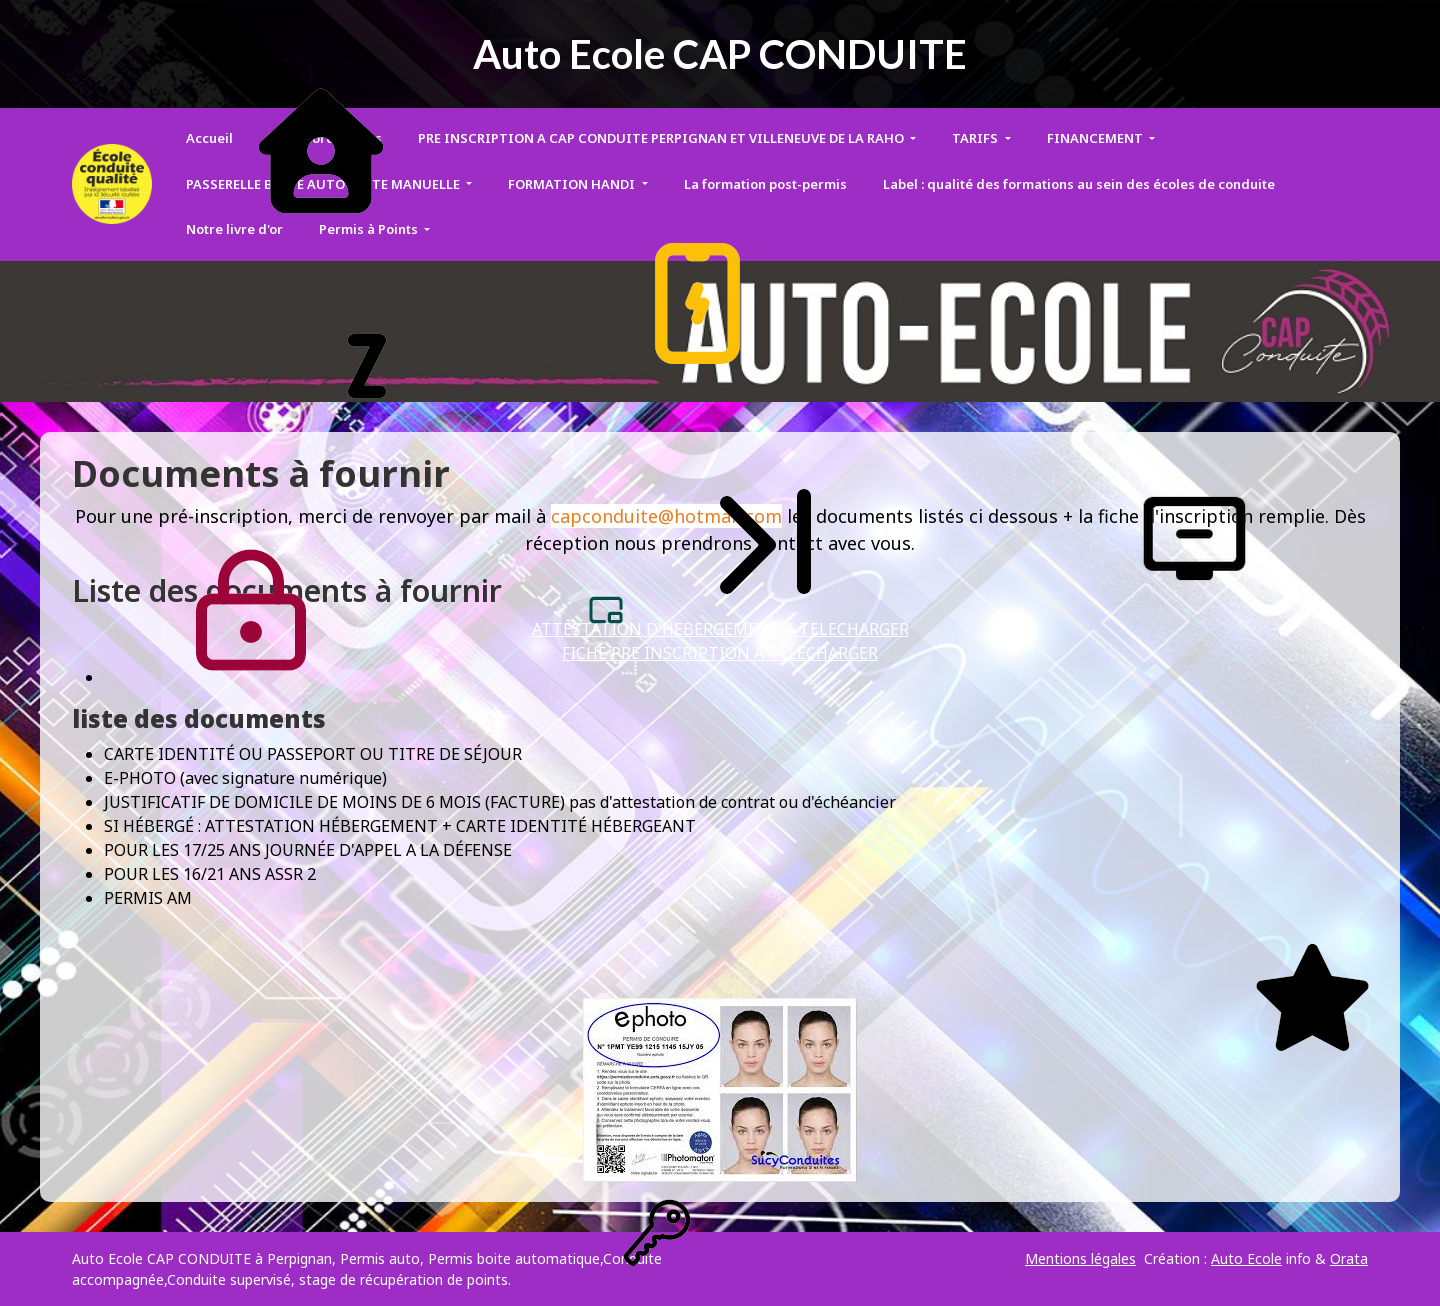 The image size is (1440, 1306). What do you see at coordinates (321, 151) in the screenshot?
I see `view your home profile` at bounding box center [321, 151].